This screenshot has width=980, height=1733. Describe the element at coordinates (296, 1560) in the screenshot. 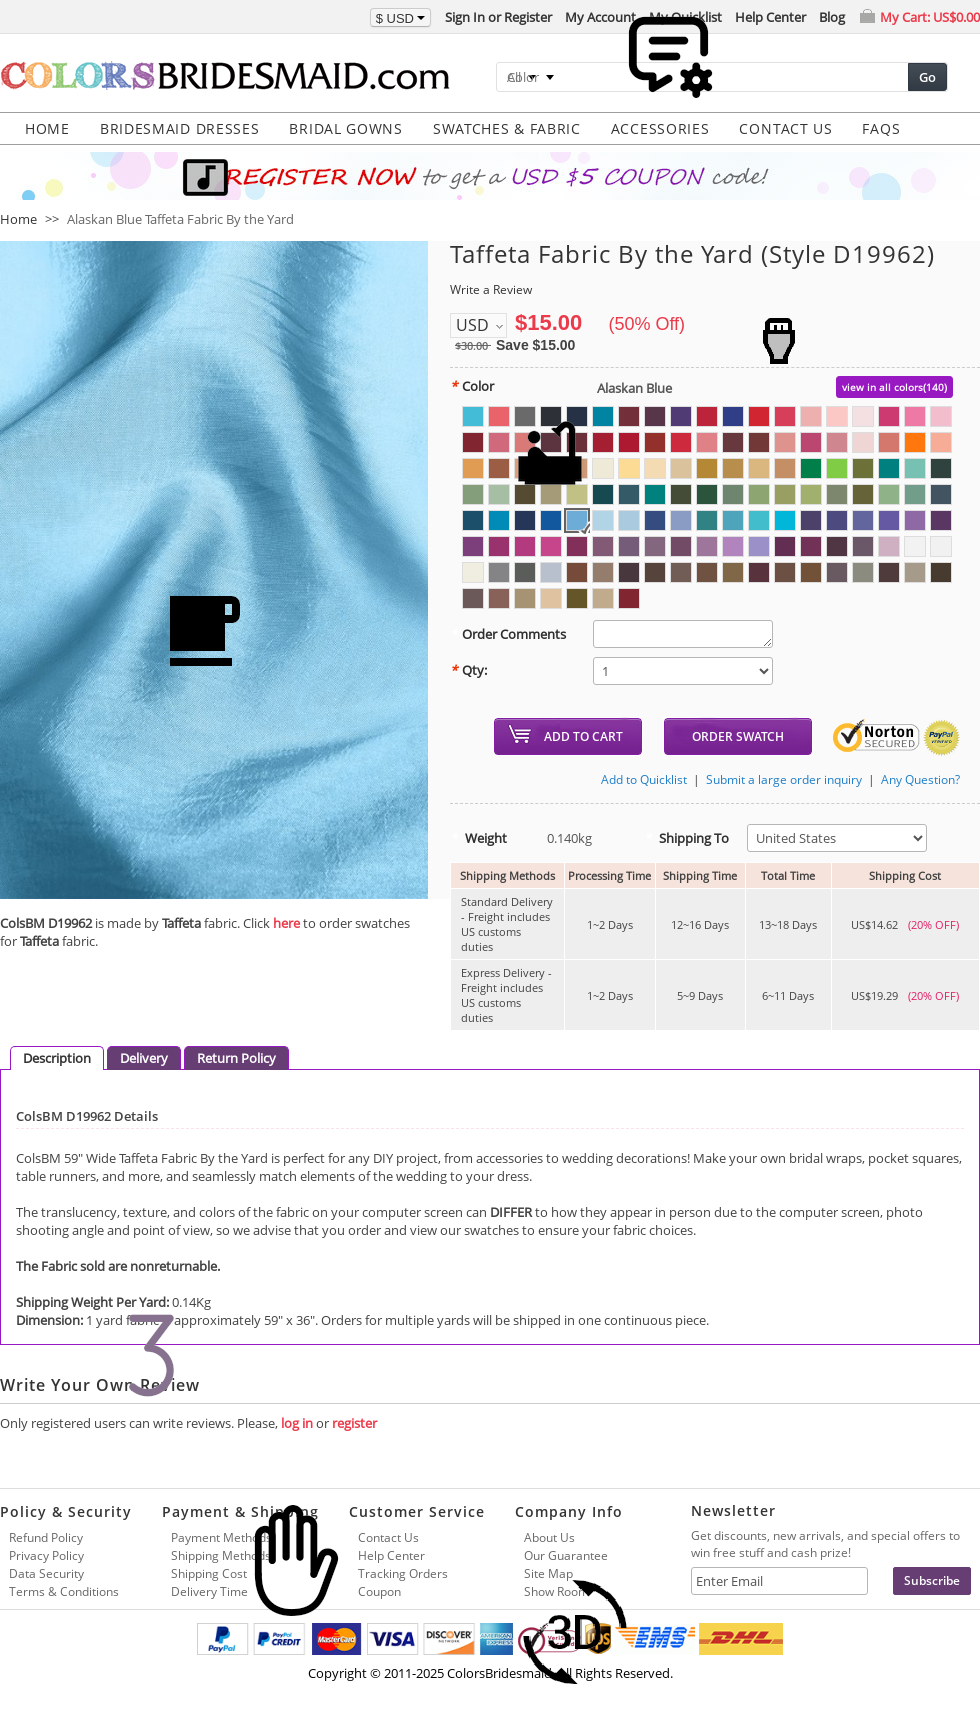

I see `stop or halt an action` at that location.